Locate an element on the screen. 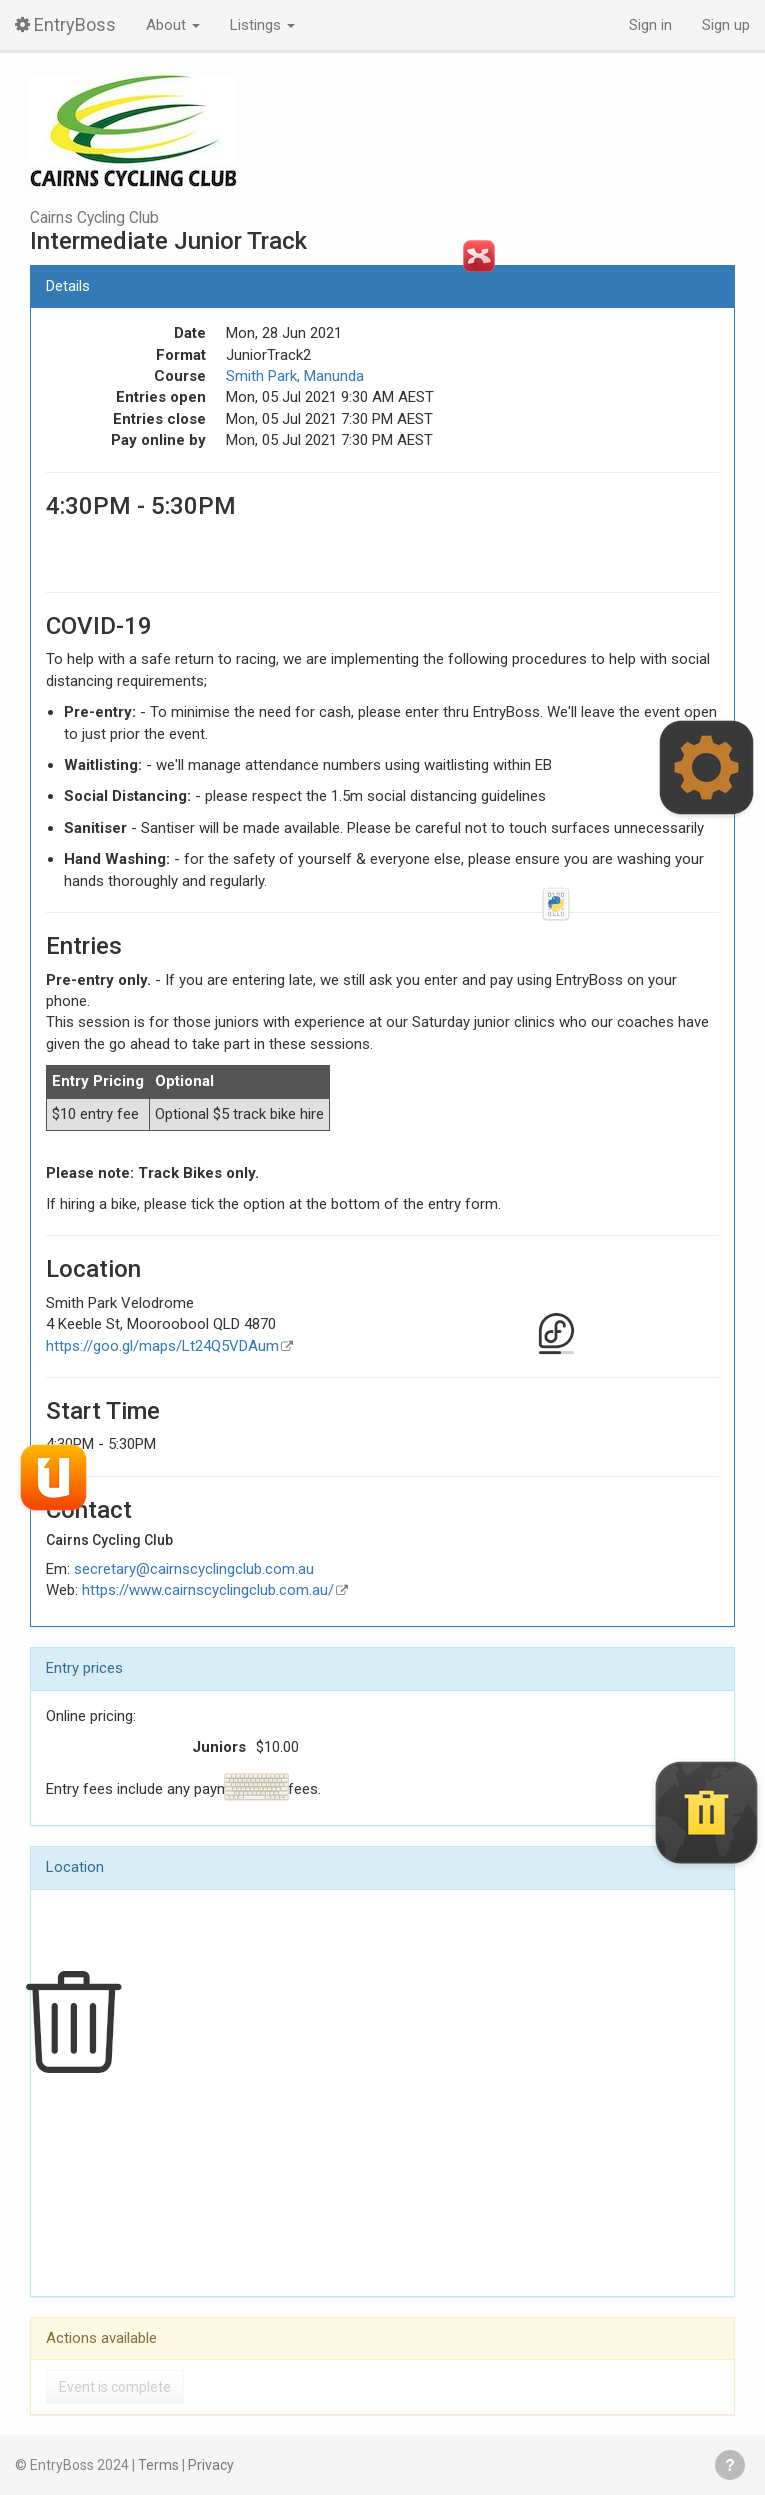 This screenshot has height=2495, width=765. manage browser cache and temporary files is located at coordinates (706, 1814).